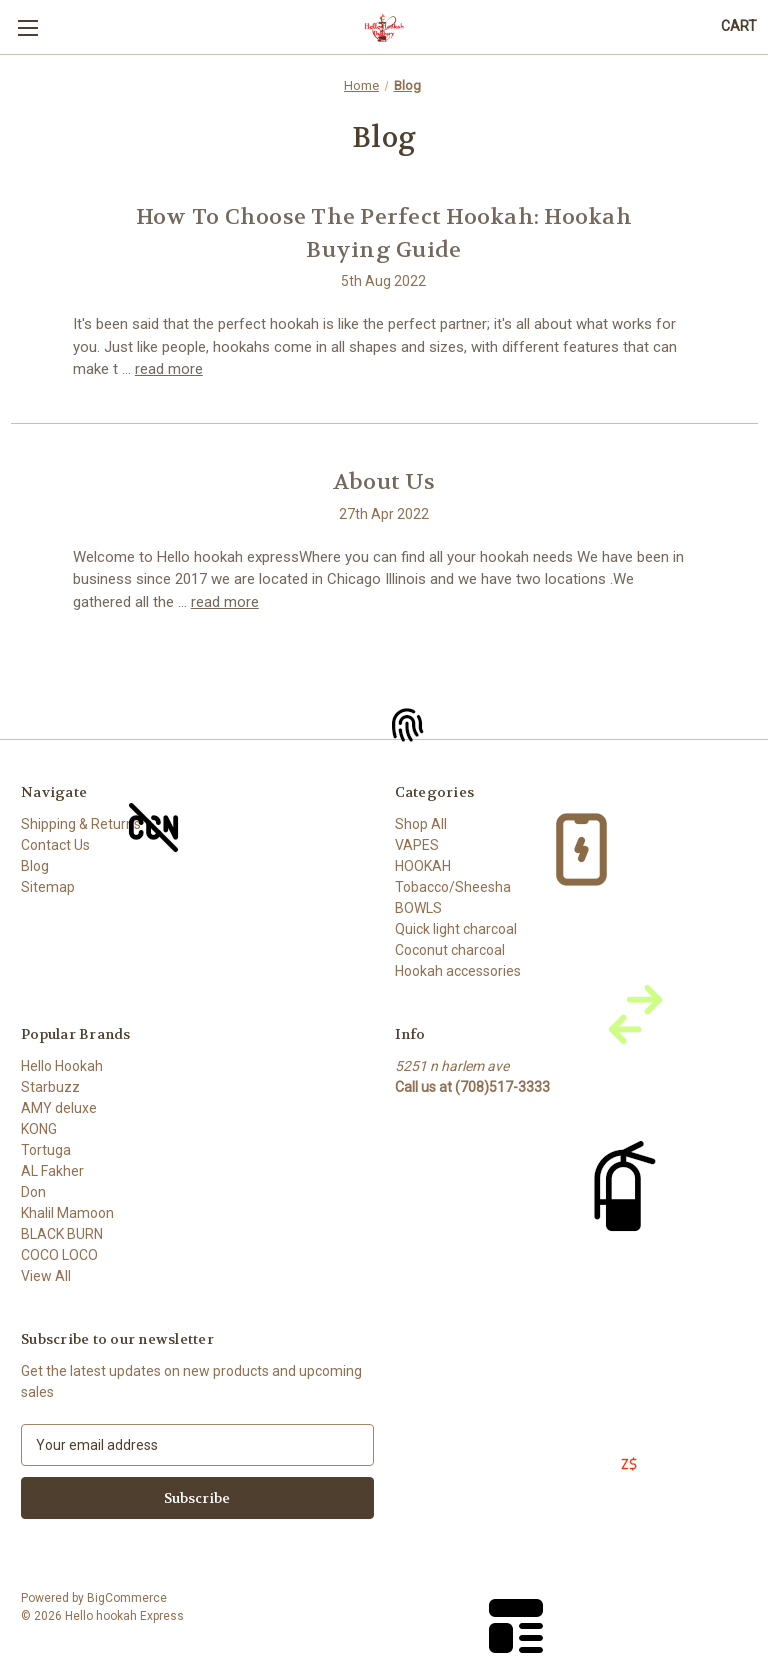 This screenshot has width=768, height=1667. Describe the element at coordinates (620, 1187) in the screenshot. I see `fire safety equipment indicator` at that location.